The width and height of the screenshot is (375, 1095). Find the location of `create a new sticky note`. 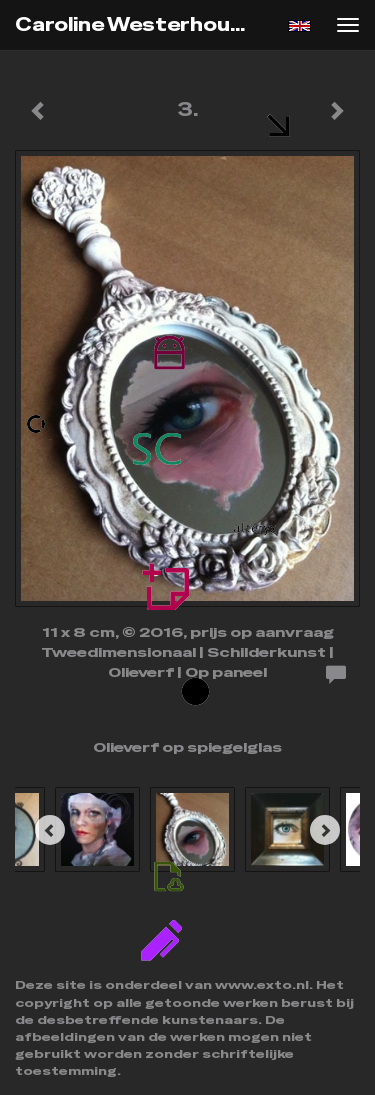

create a new sticky note is located at coordinates (168, 589).